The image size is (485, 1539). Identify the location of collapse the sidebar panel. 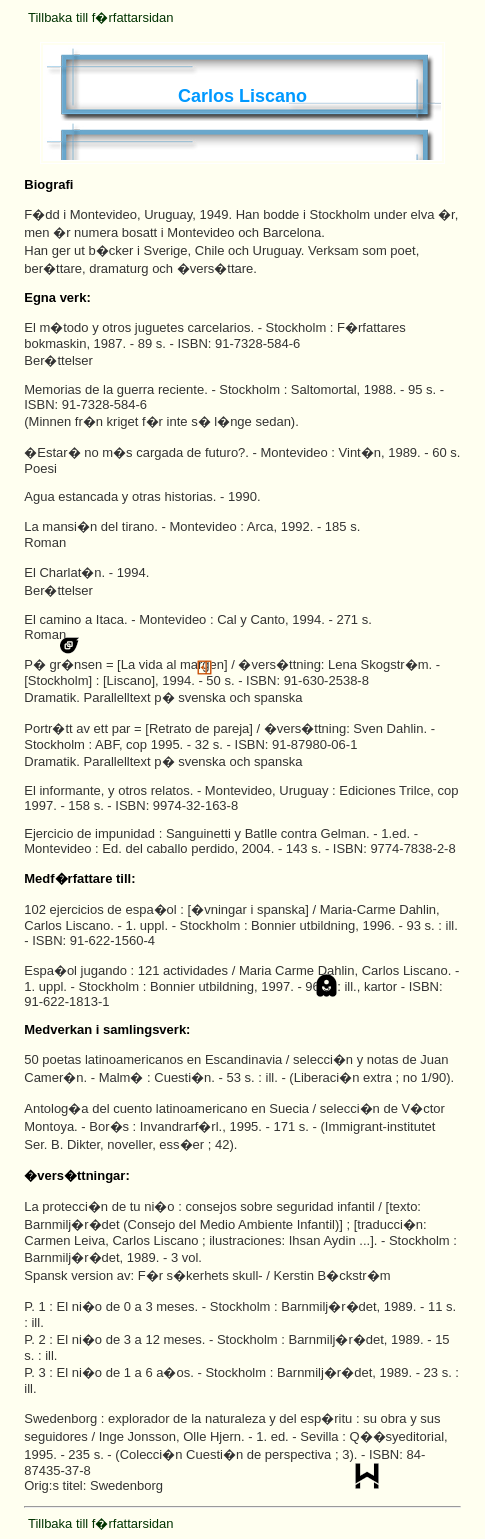
(204, 667).